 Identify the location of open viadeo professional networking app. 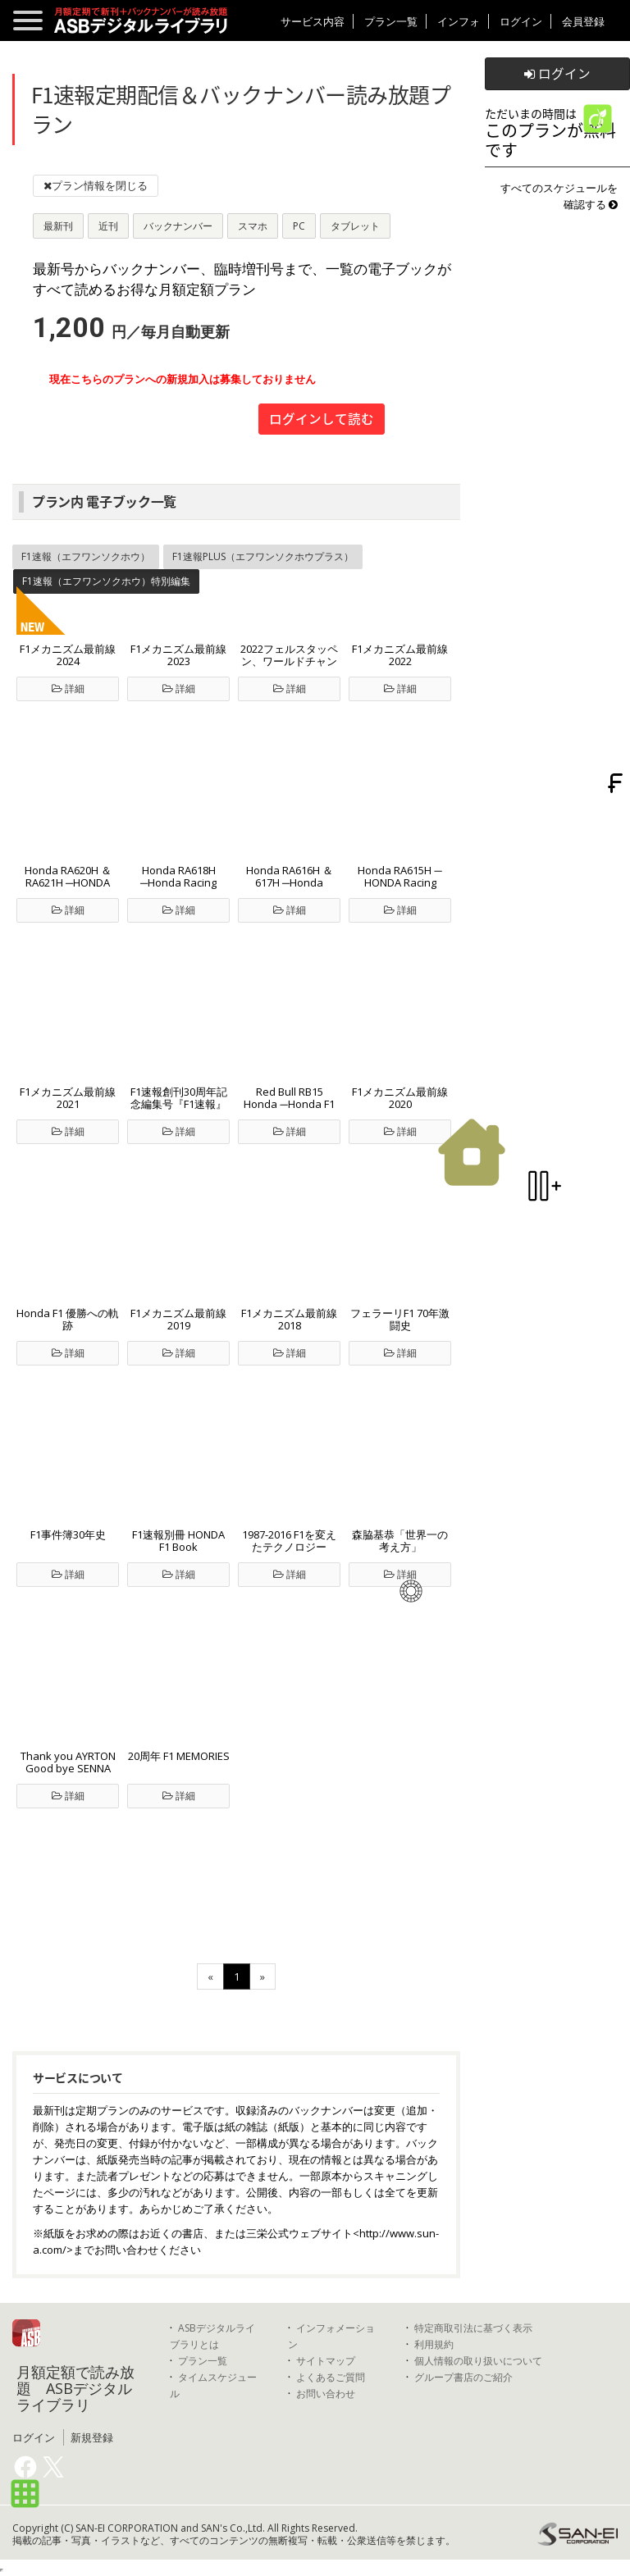
(597, 118).